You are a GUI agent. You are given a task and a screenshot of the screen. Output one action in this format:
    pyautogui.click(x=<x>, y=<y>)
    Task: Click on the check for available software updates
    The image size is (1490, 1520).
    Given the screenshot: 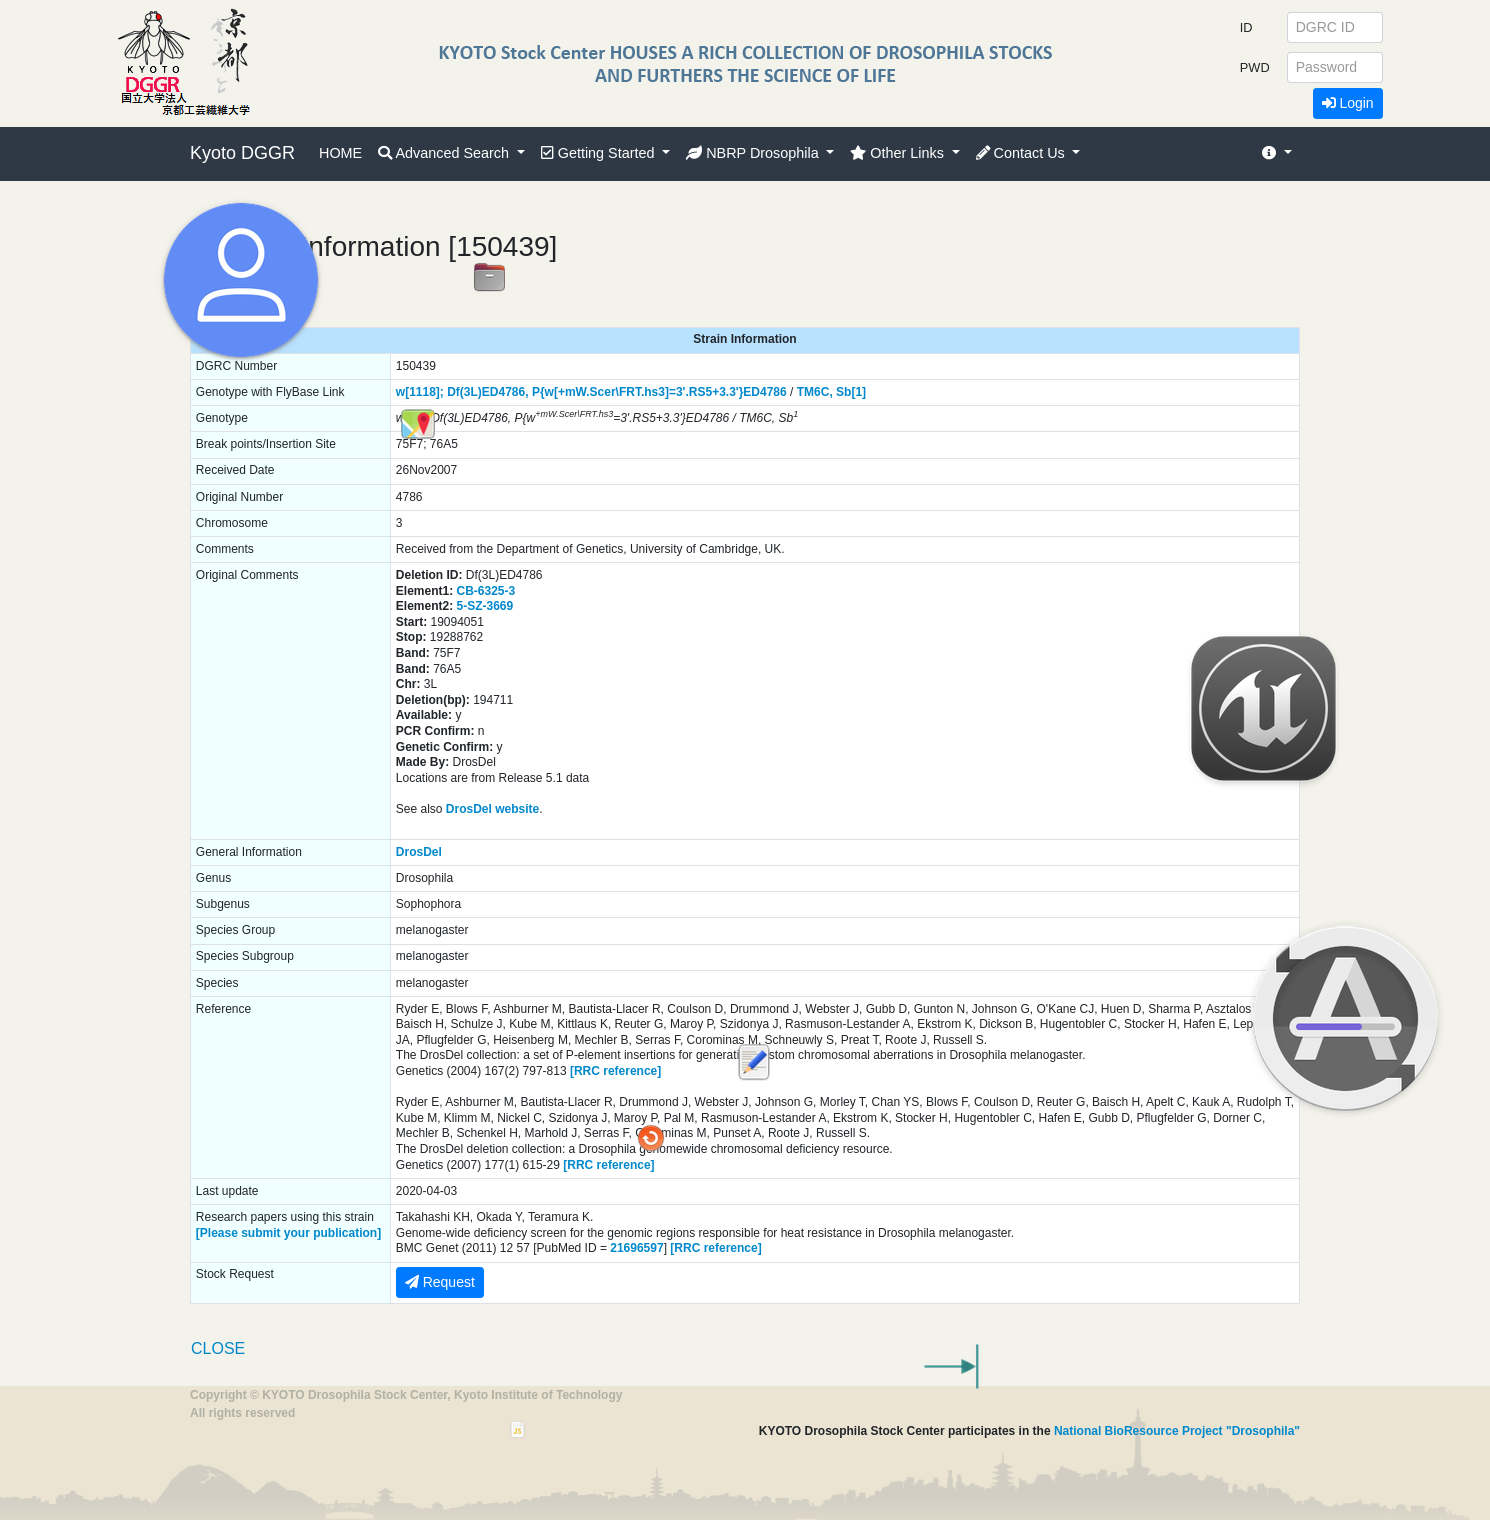 What is the action you would take?
    pyautogui.click(x=1345, y=1018)
    